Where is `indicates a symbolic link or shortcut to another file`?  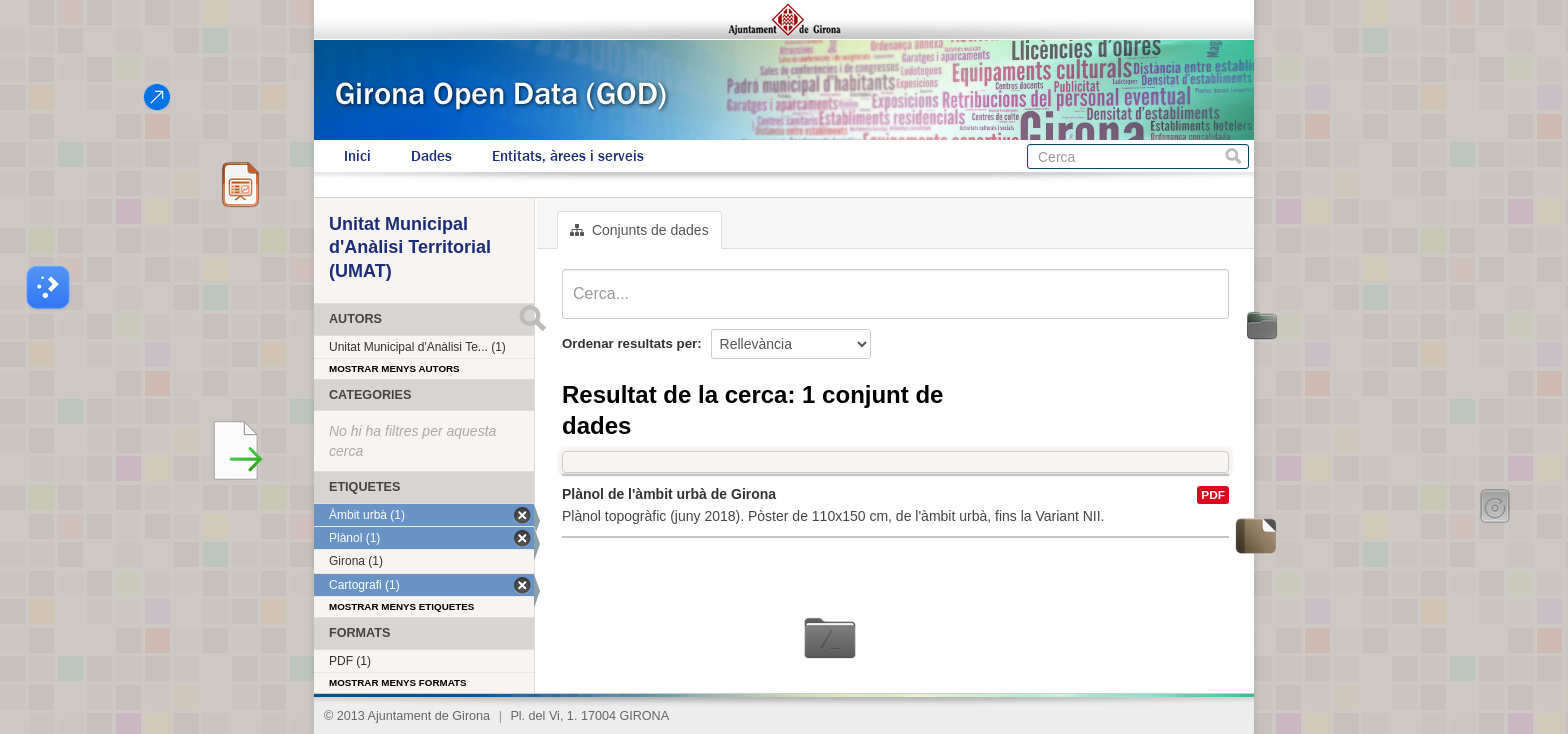 indicates a symbolic link or shortcut to another file is located at coordinates (157, 97).